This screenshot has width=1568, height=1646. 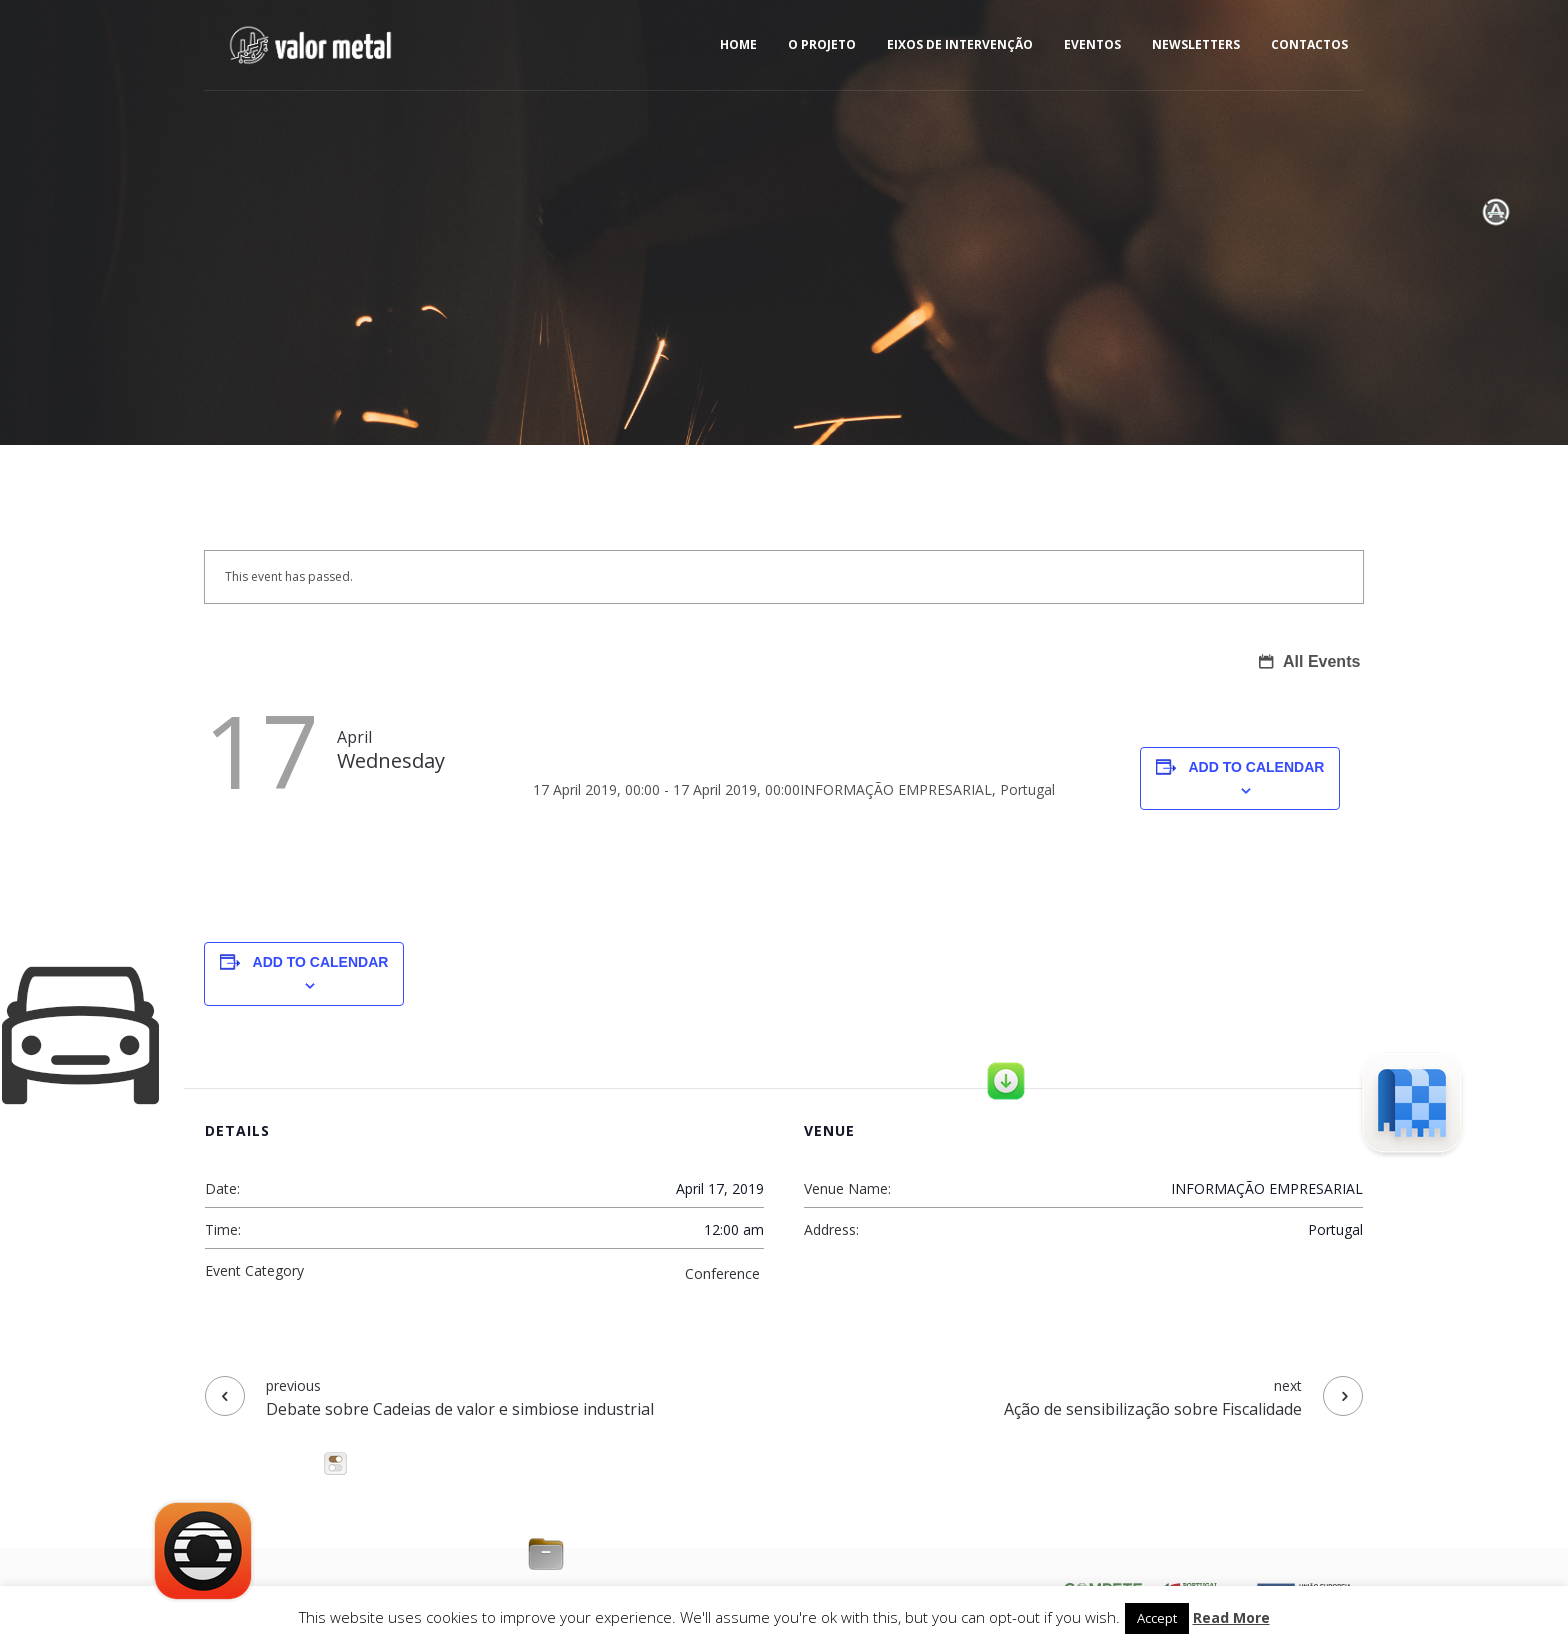 What do you see at coordinates (1006, 1081) in the screenshot?
I see `open uget download manager` at bounding box center [1006, 1081].